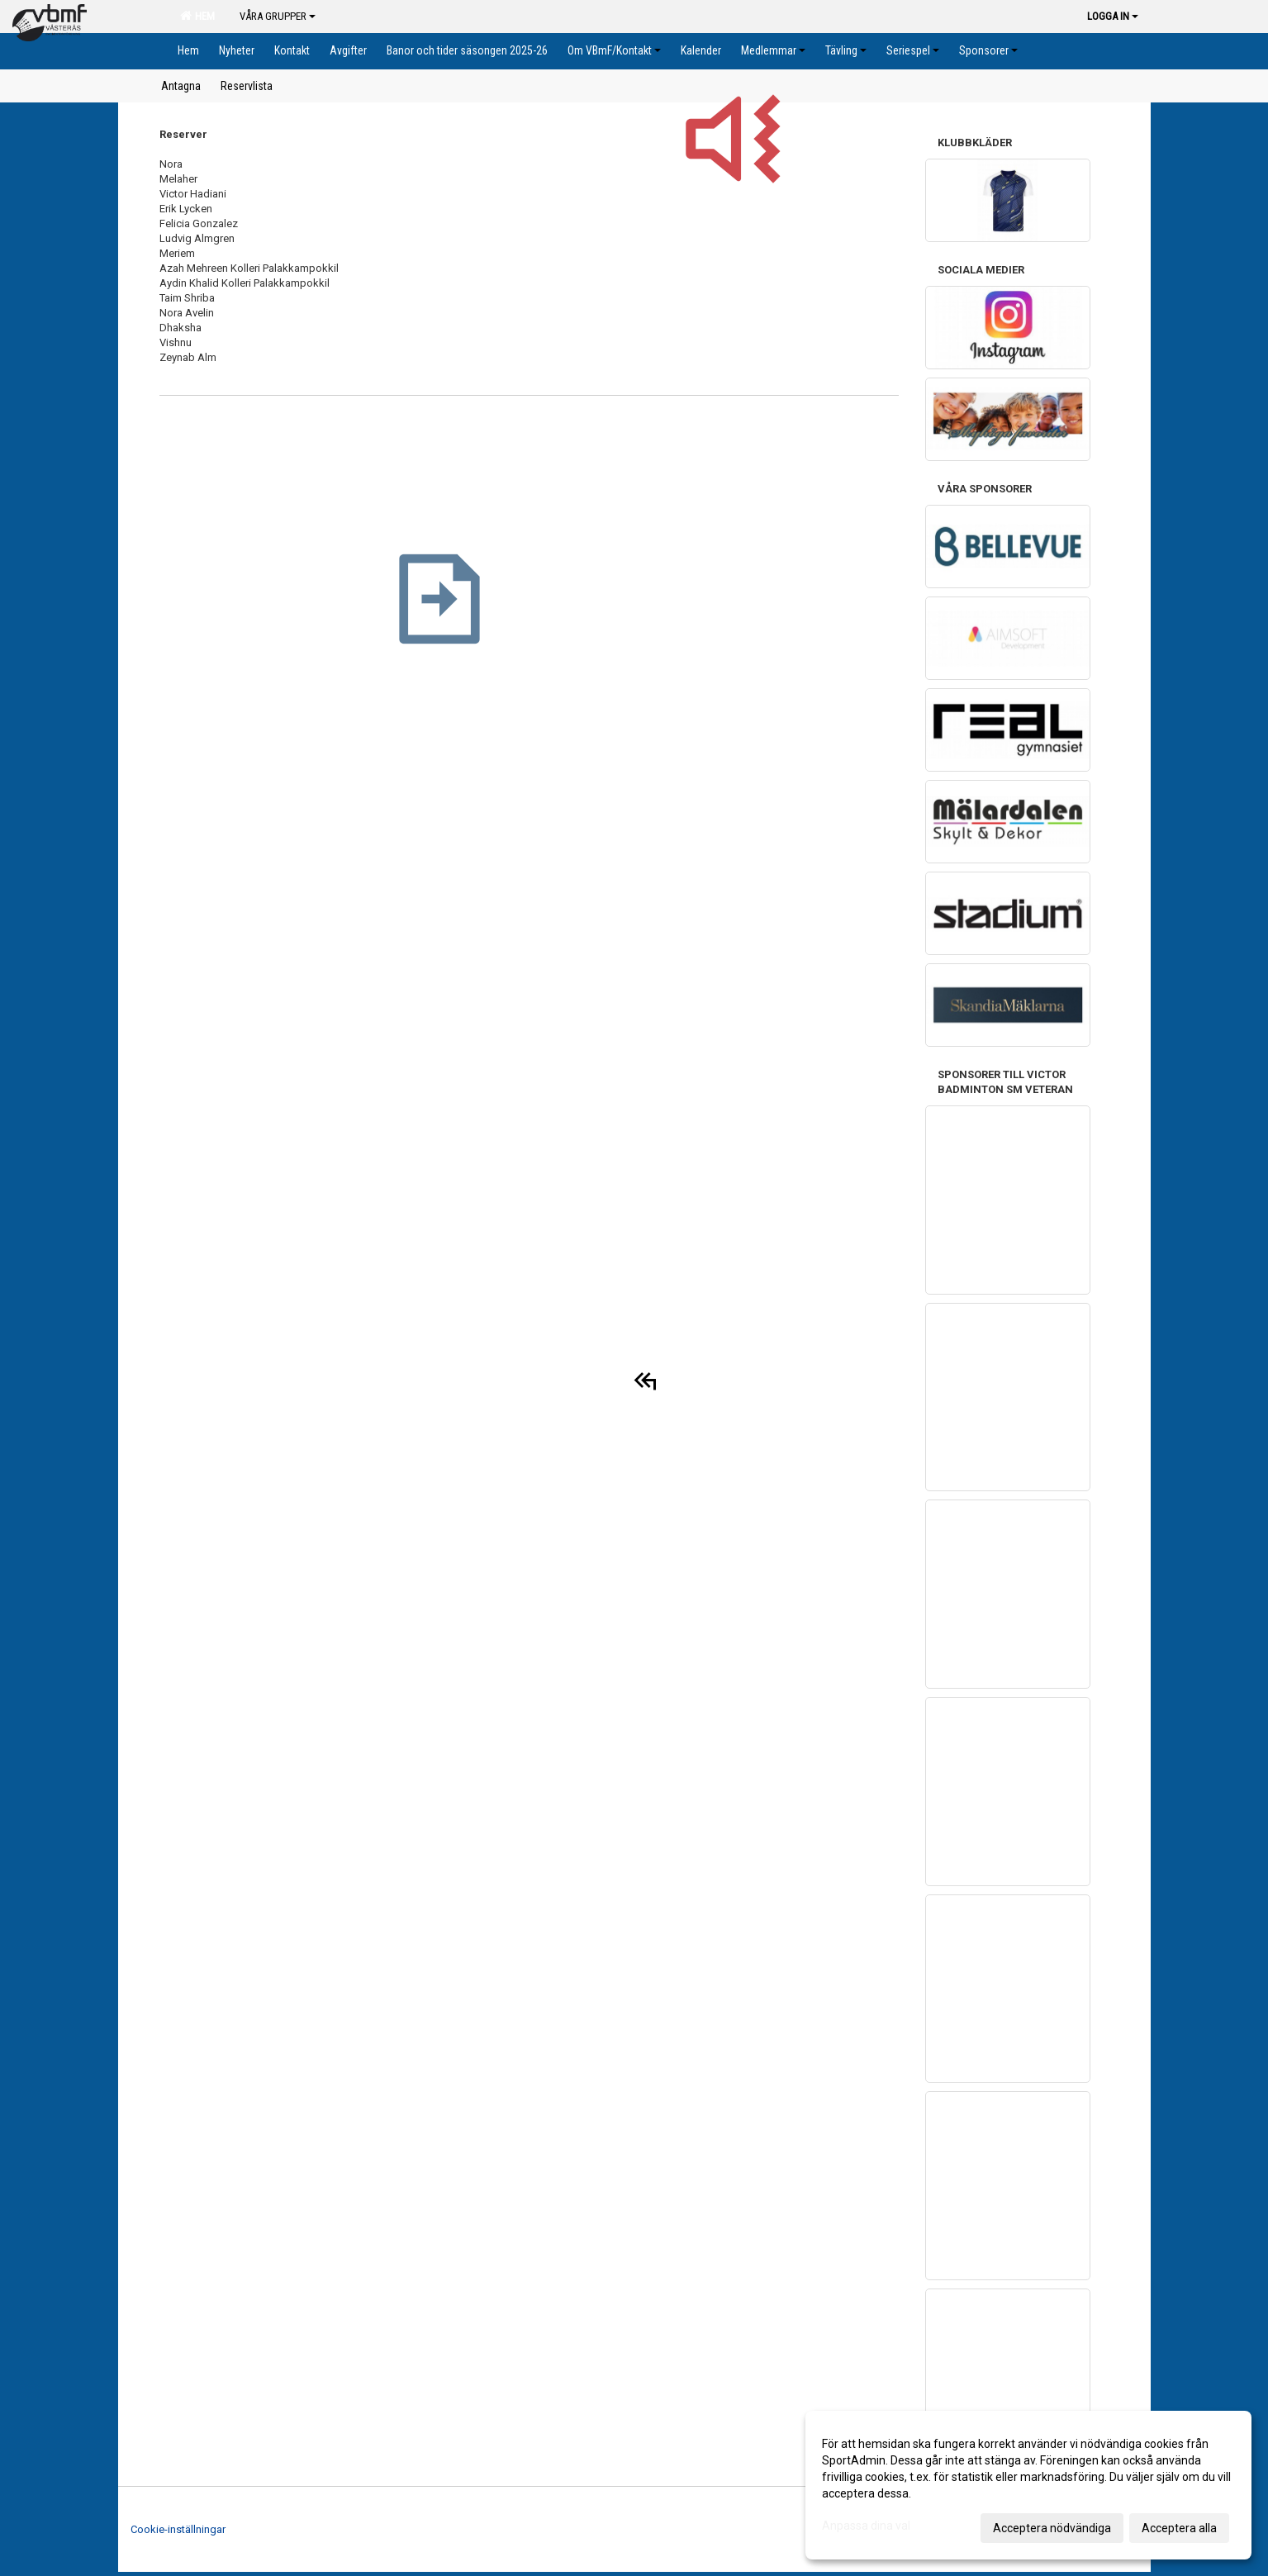  What do you see at coordinates (736, 139) in the screenshot?
I see `set device to vibrate mode` at bounding box center [736, 139].